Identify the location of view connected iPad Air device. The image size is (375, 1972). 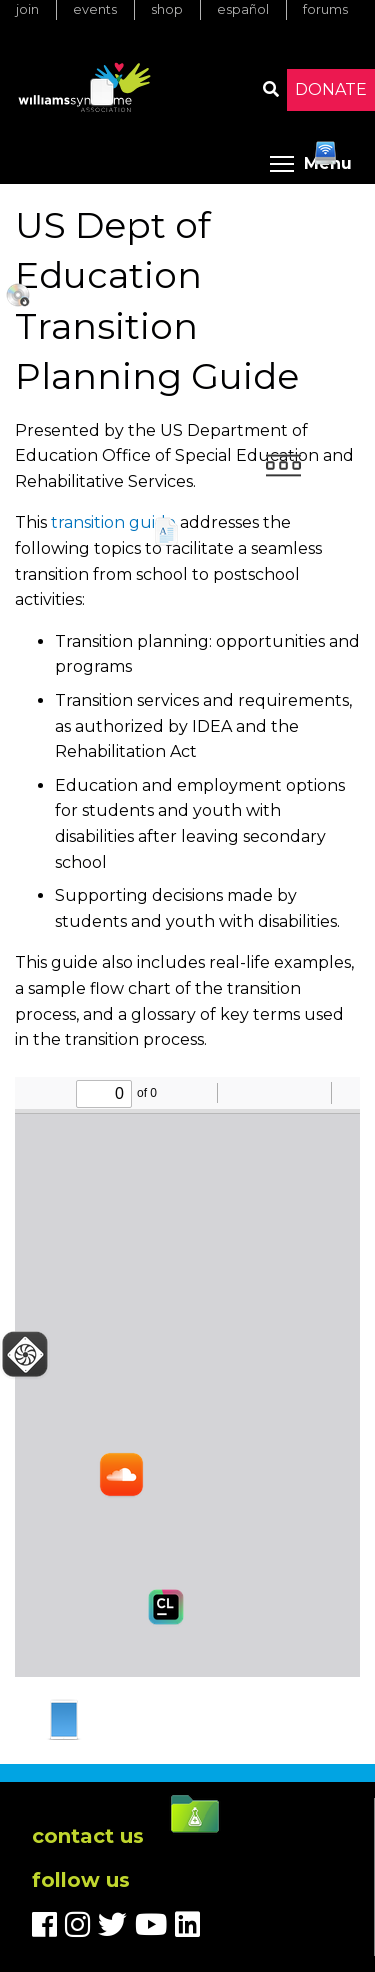
(64, 1720).